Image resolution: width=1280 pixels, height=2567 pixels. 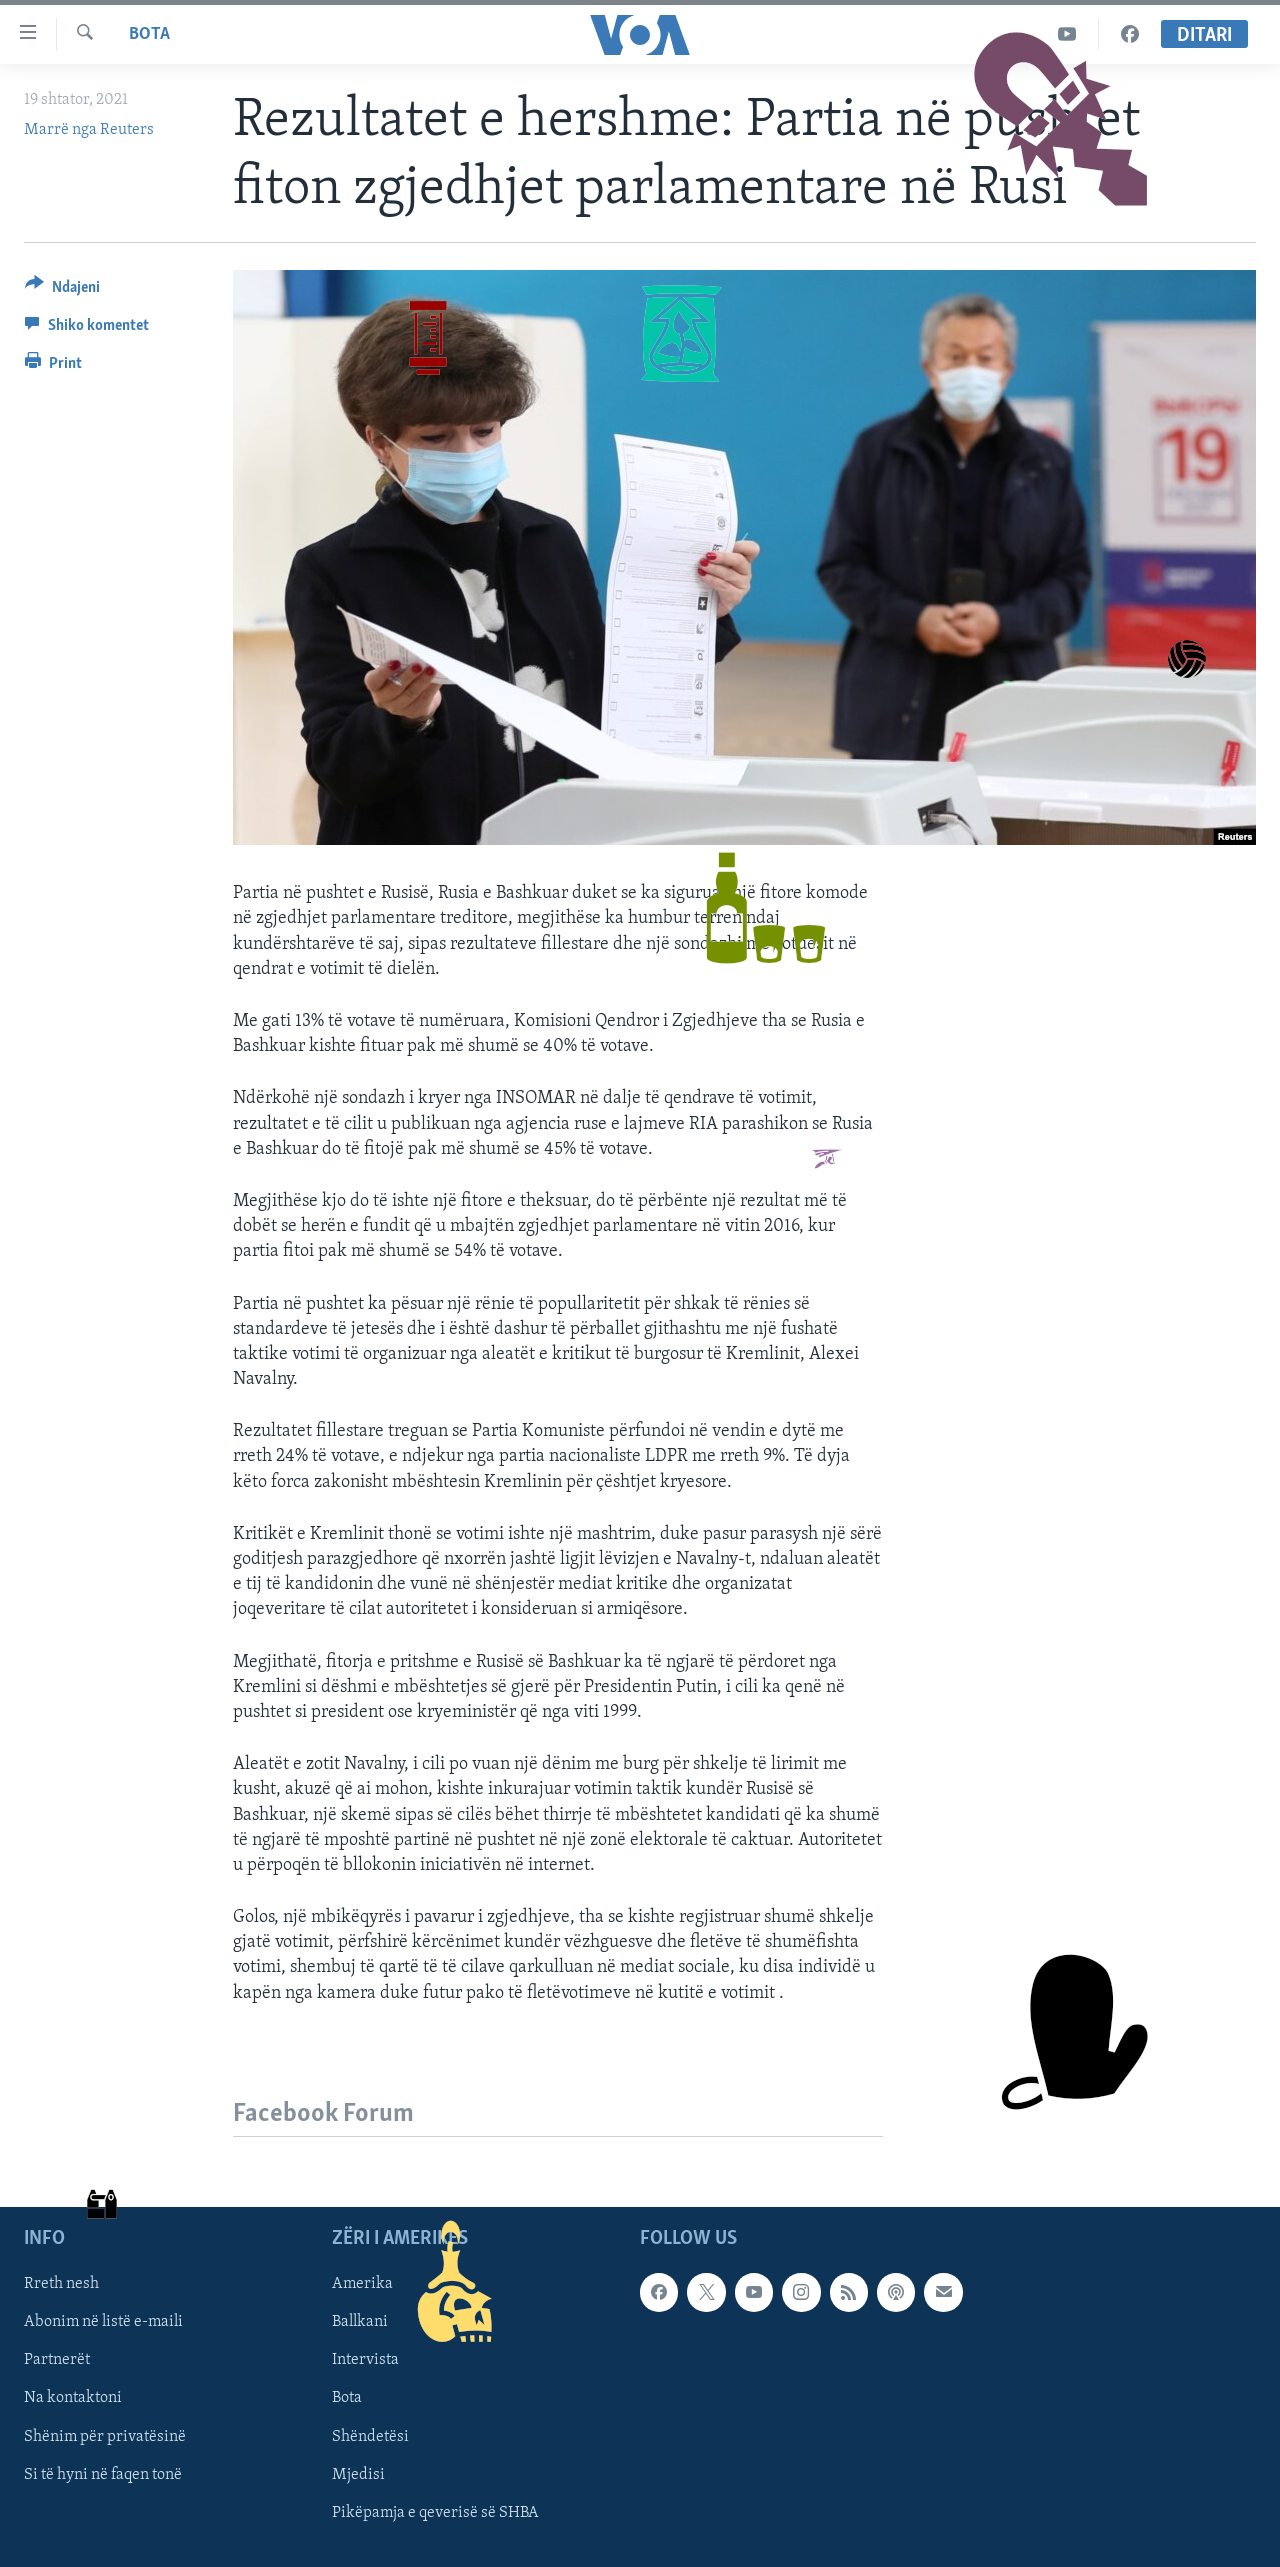 What do you see at coordinates (680, 333) in the screenshot?
I see `access gardening or farming supplies` at bounding box center [680, 333].